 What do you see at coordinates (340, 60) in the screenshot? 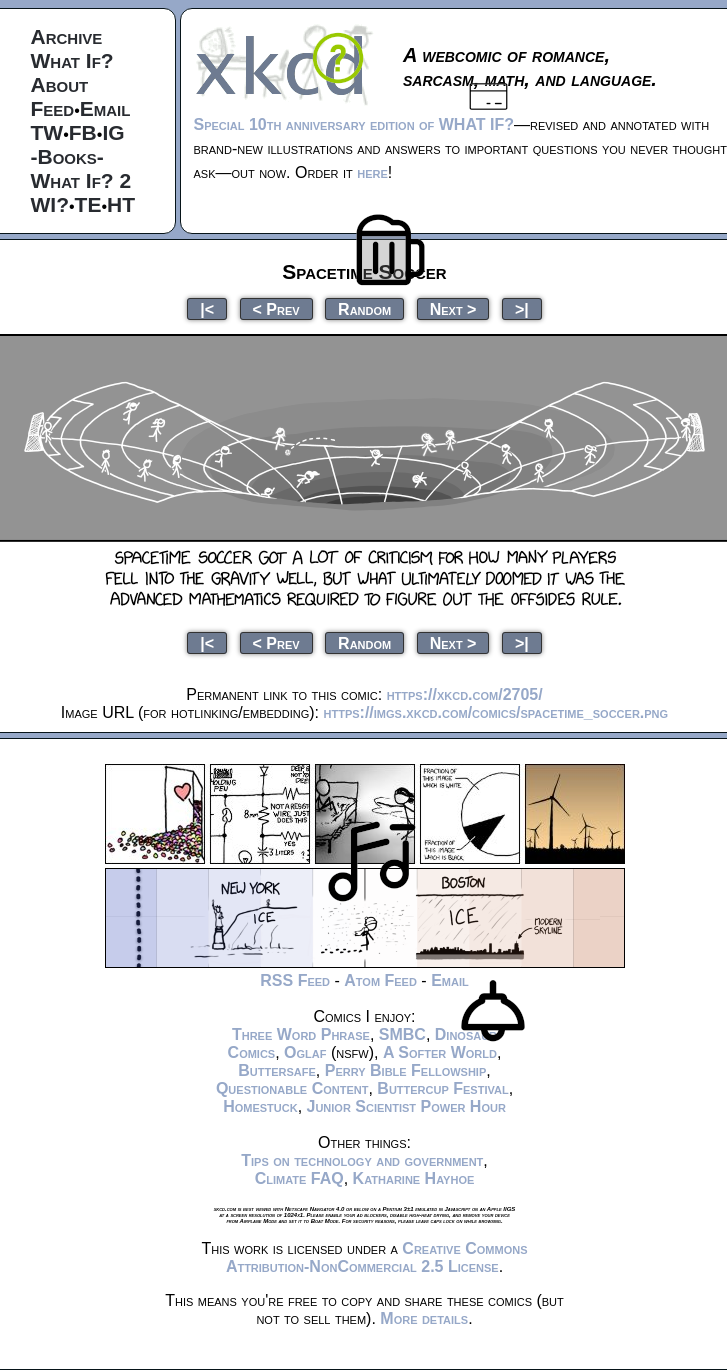
I see `access help or documentation` at bounding box center [340, 60].